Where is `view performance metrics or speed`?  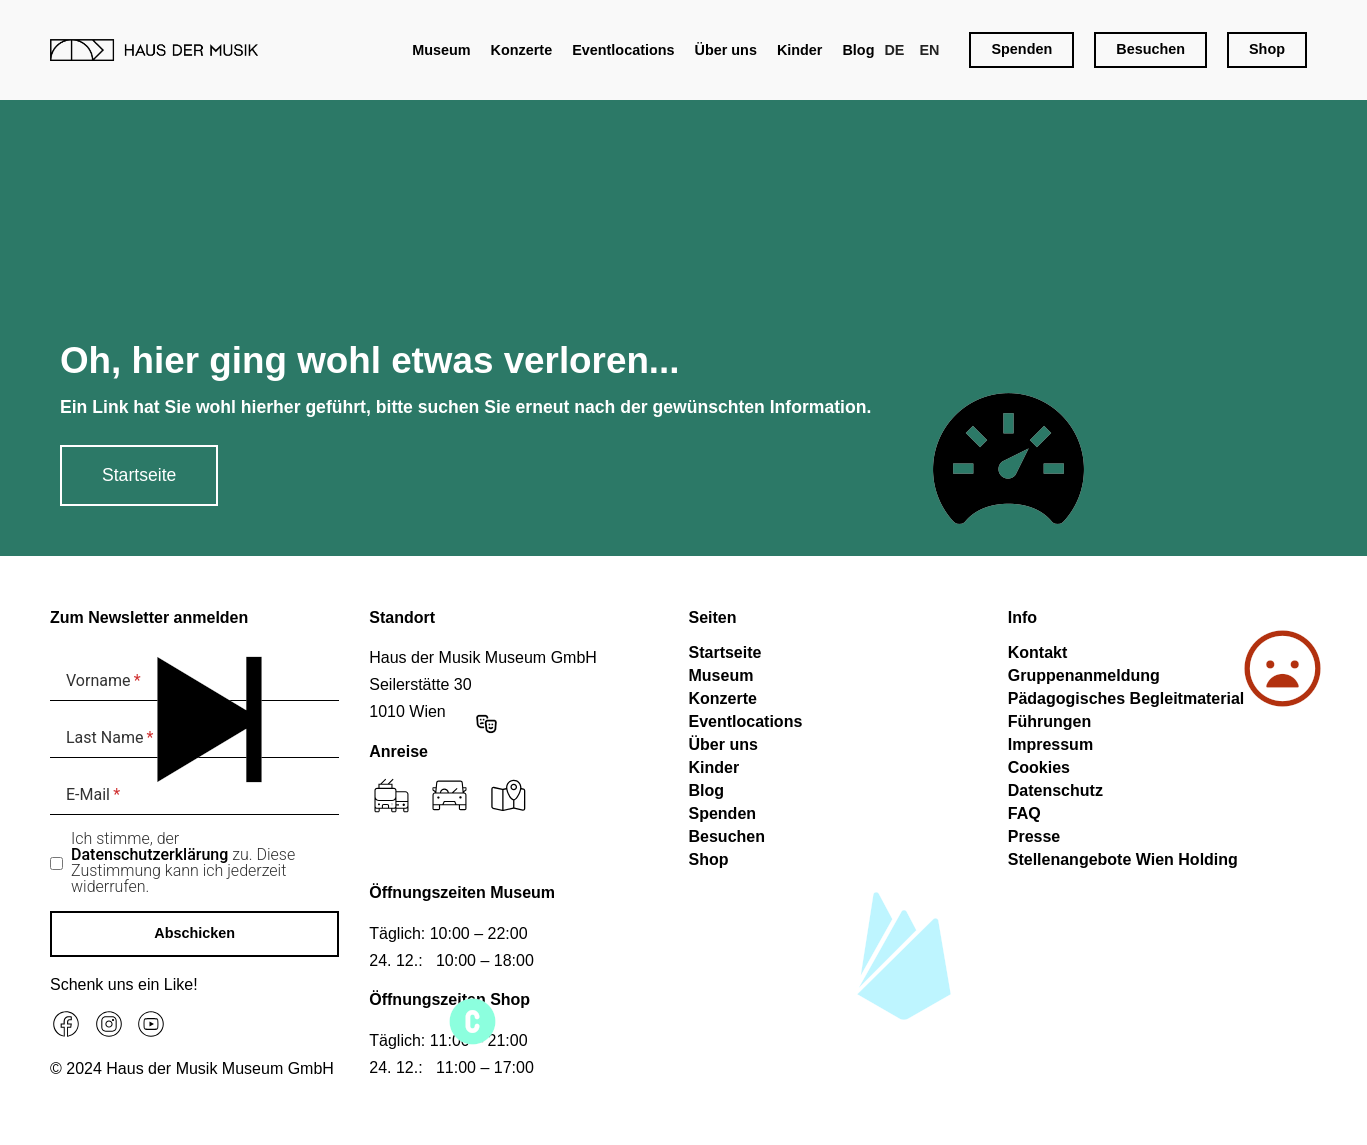 view performance metrics or speed is located at coordinates (1008, 458).